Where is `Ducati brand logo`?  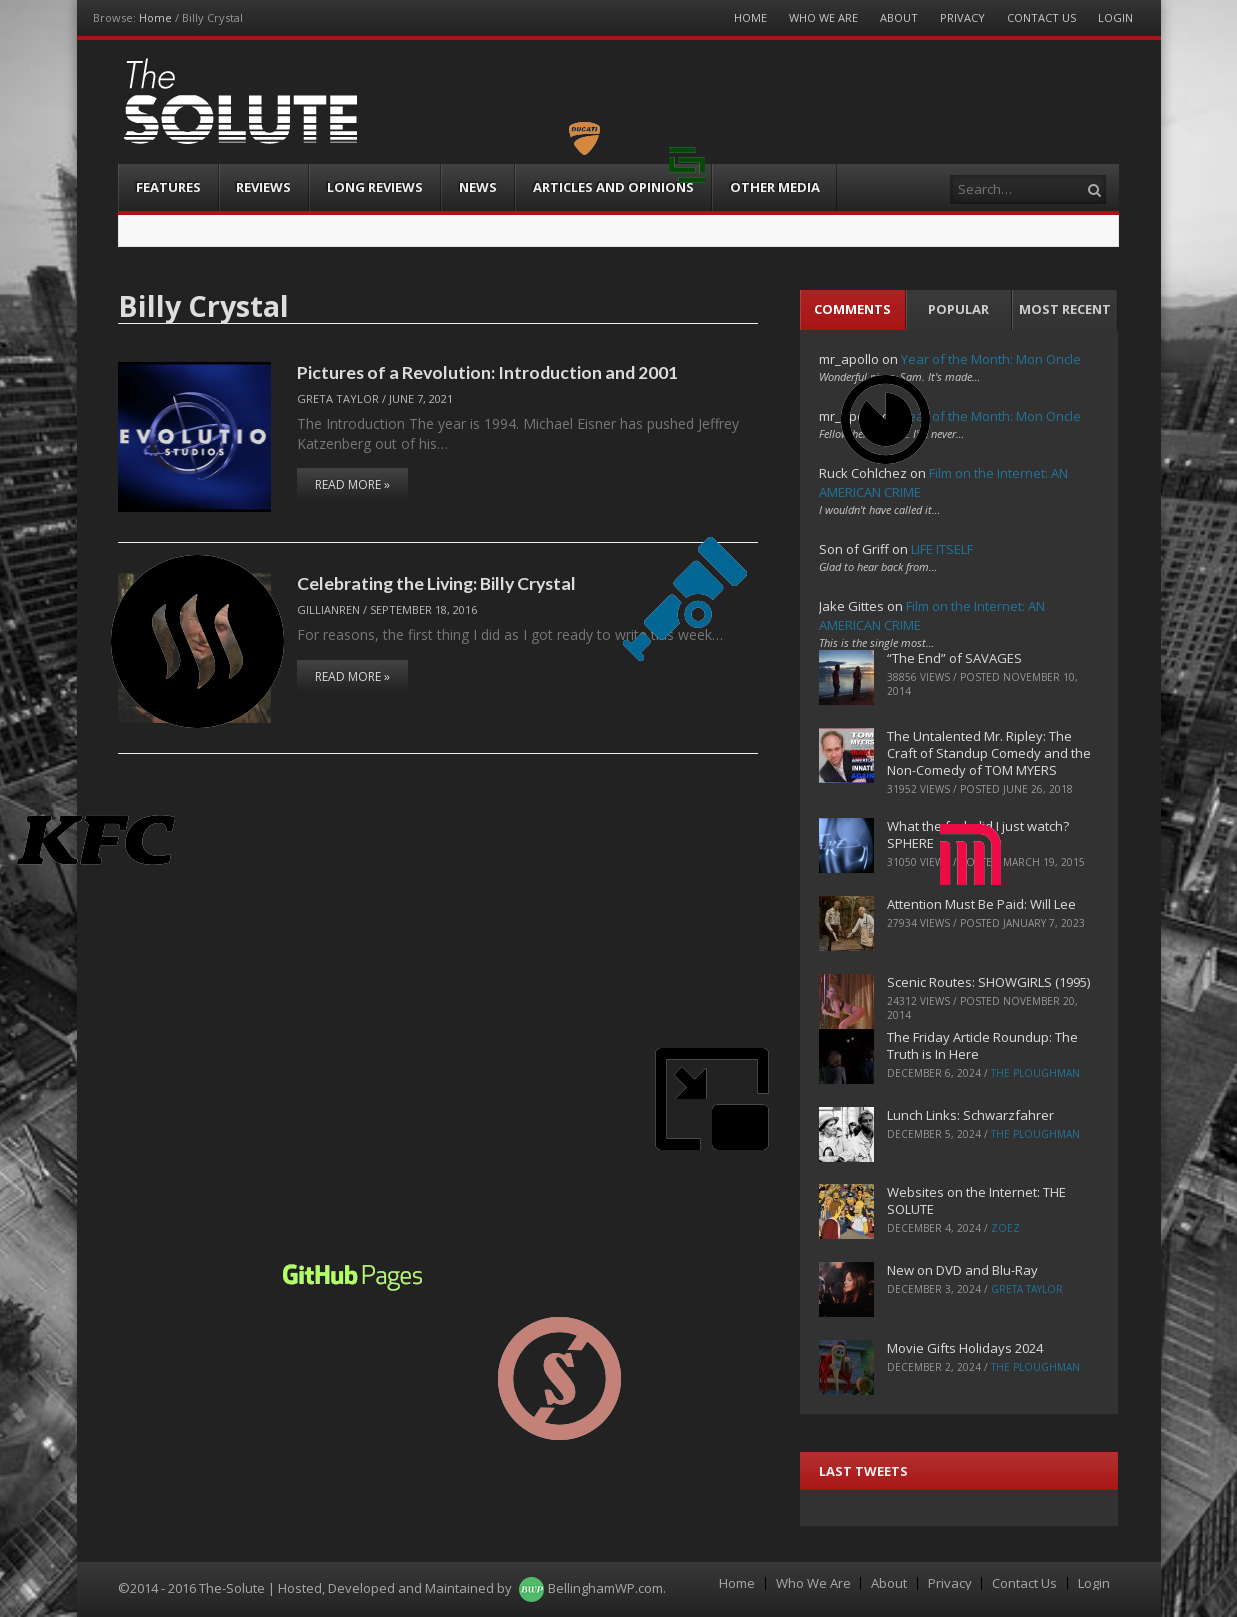 Ducati brand logo is located at coordinates (584, 138).